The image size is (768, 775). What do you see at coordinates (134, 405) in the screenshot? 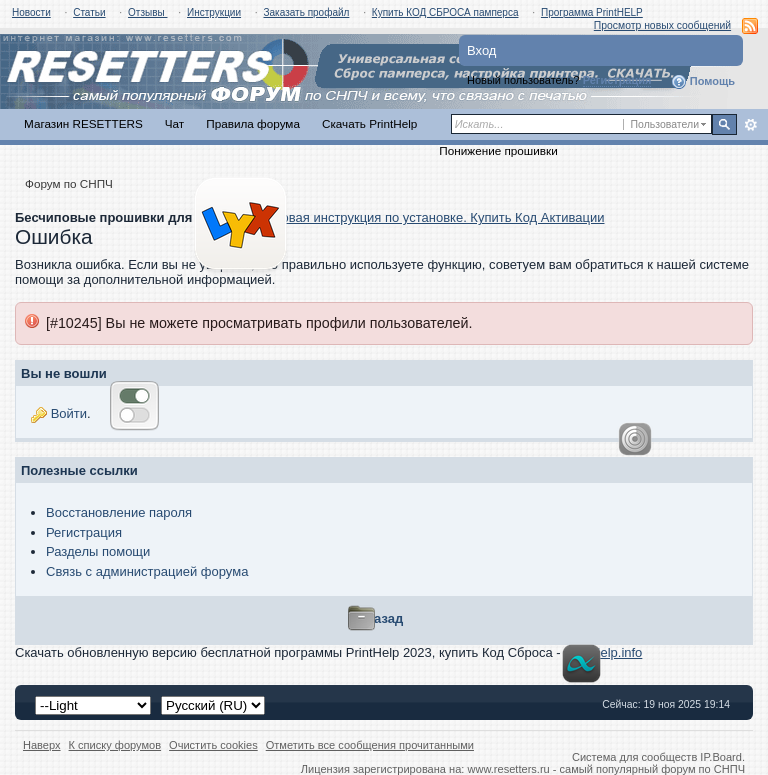
I see `open system settings or preferences` at bounding box center [134, 405].